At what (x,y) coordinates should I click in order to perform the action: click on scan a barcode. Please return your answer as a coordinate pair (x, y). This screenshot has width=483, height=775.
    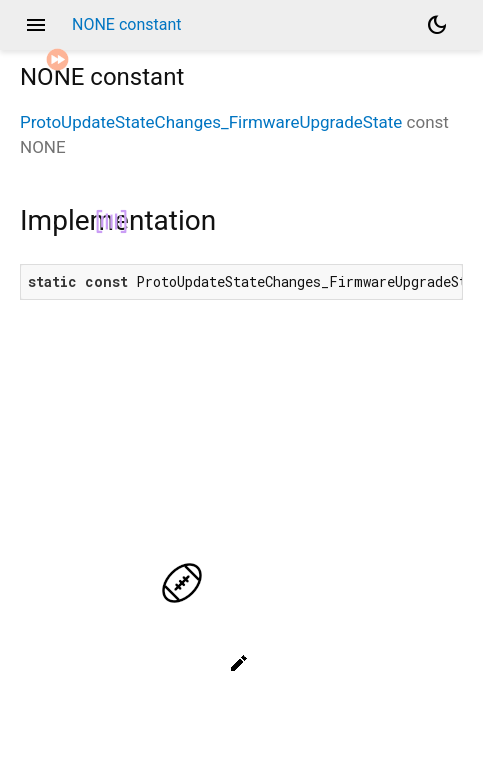
    Looking at the image, I should click on (111, 221).